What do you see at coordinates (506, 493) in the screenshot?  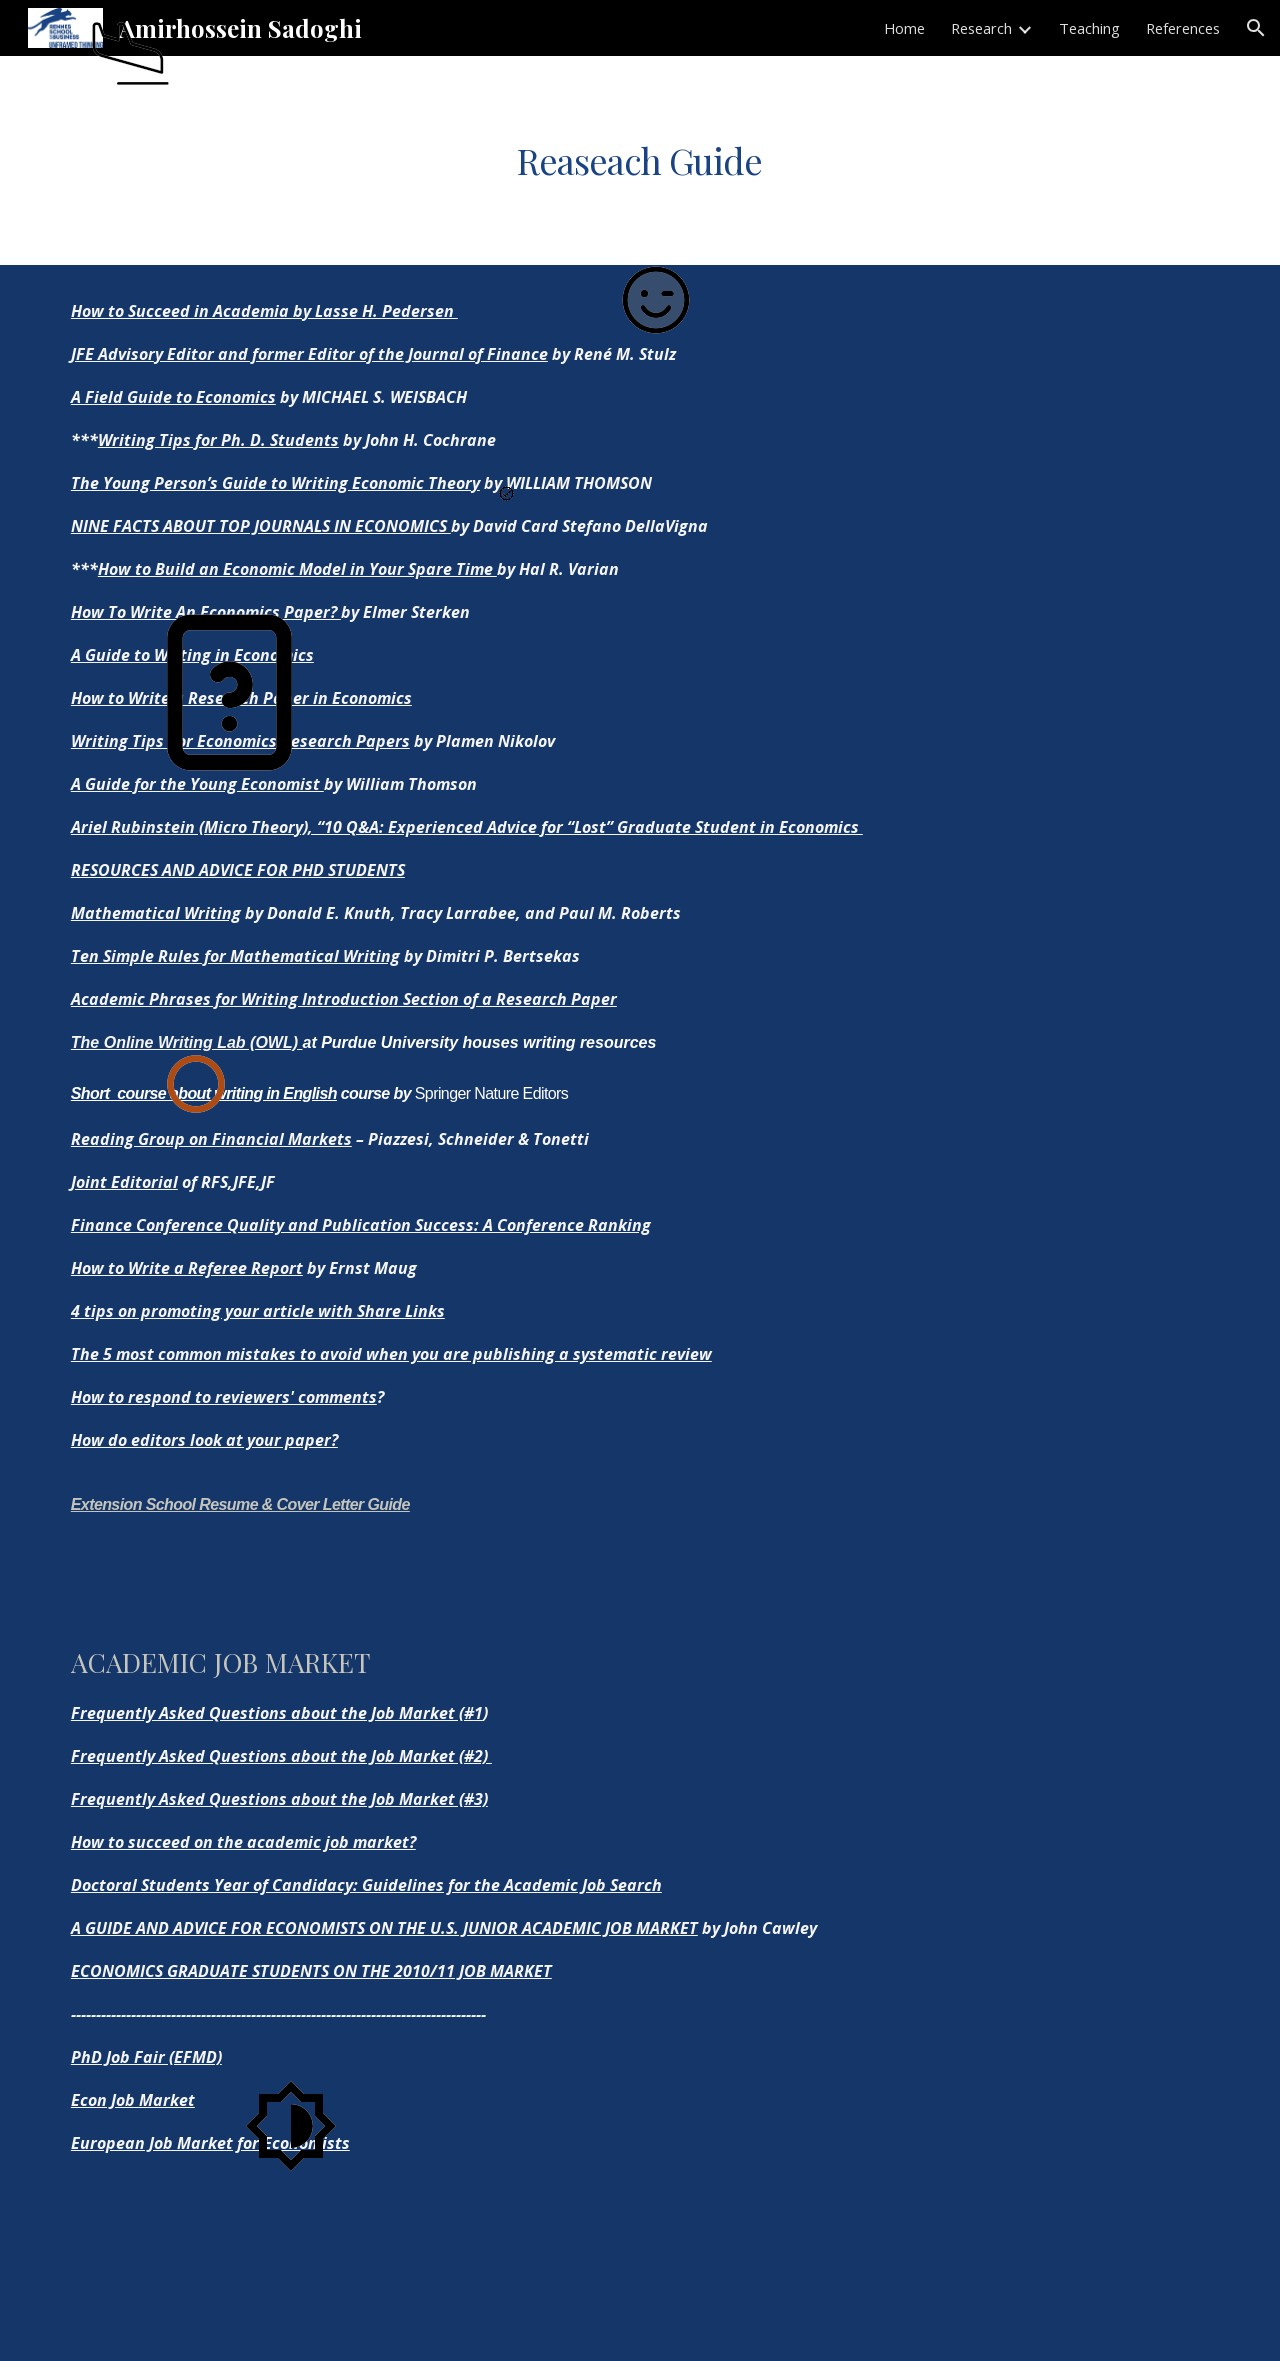 I see `indicates a successfully completed action` at bounding box center [506, 493].